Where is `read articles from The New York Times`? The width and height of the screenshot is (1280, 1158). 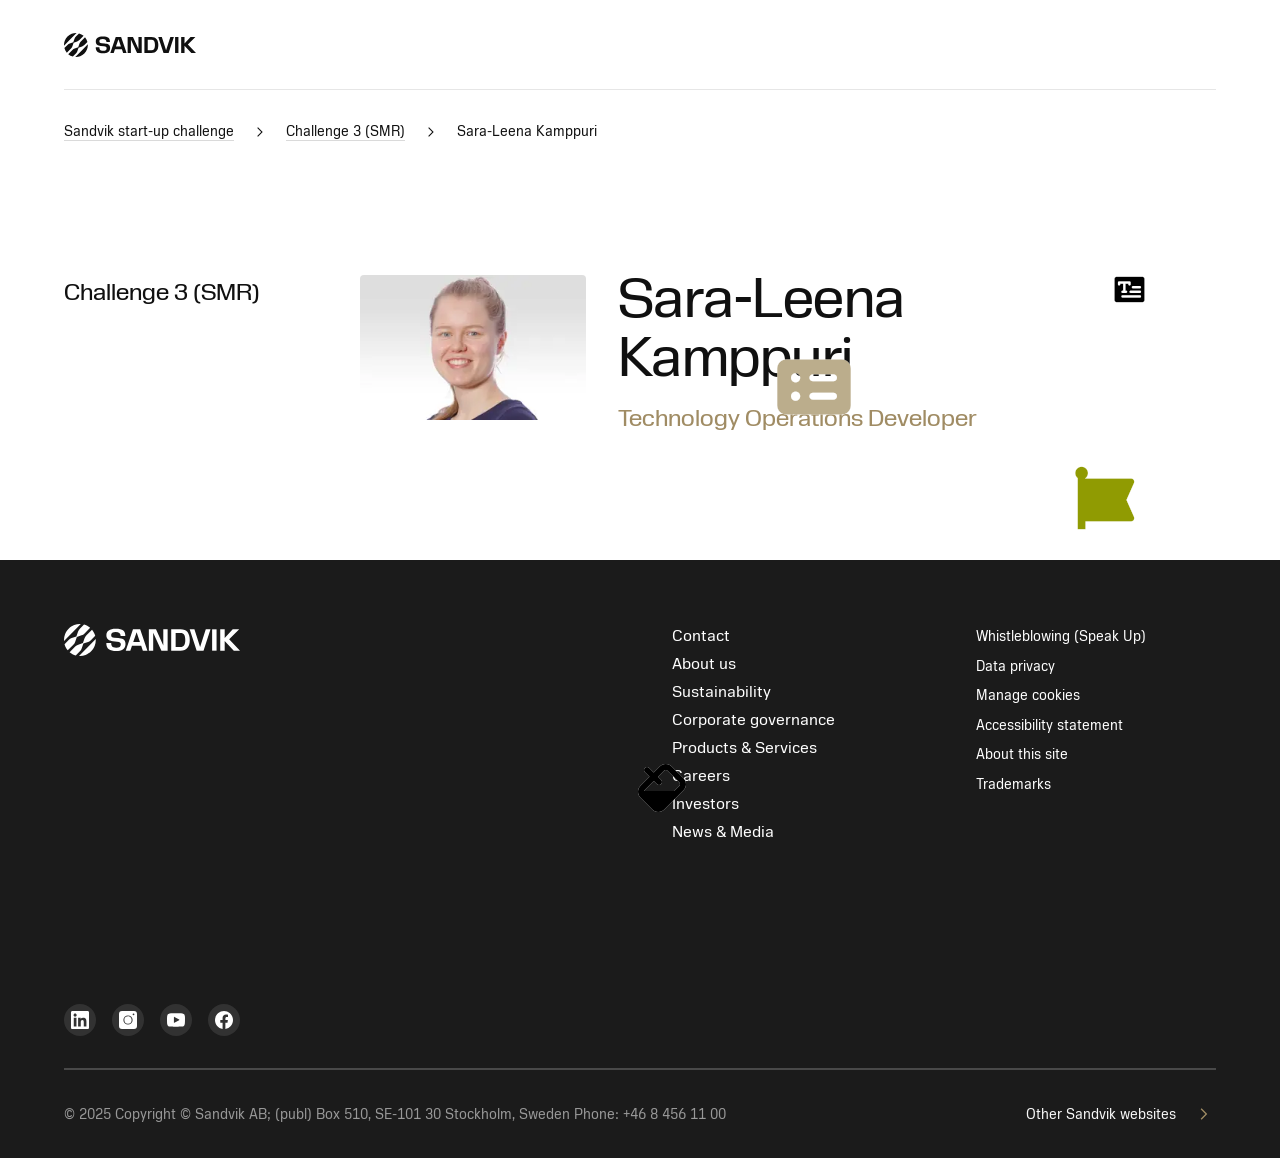
read articles from The New York Times is located at coordinates (1129, 289).